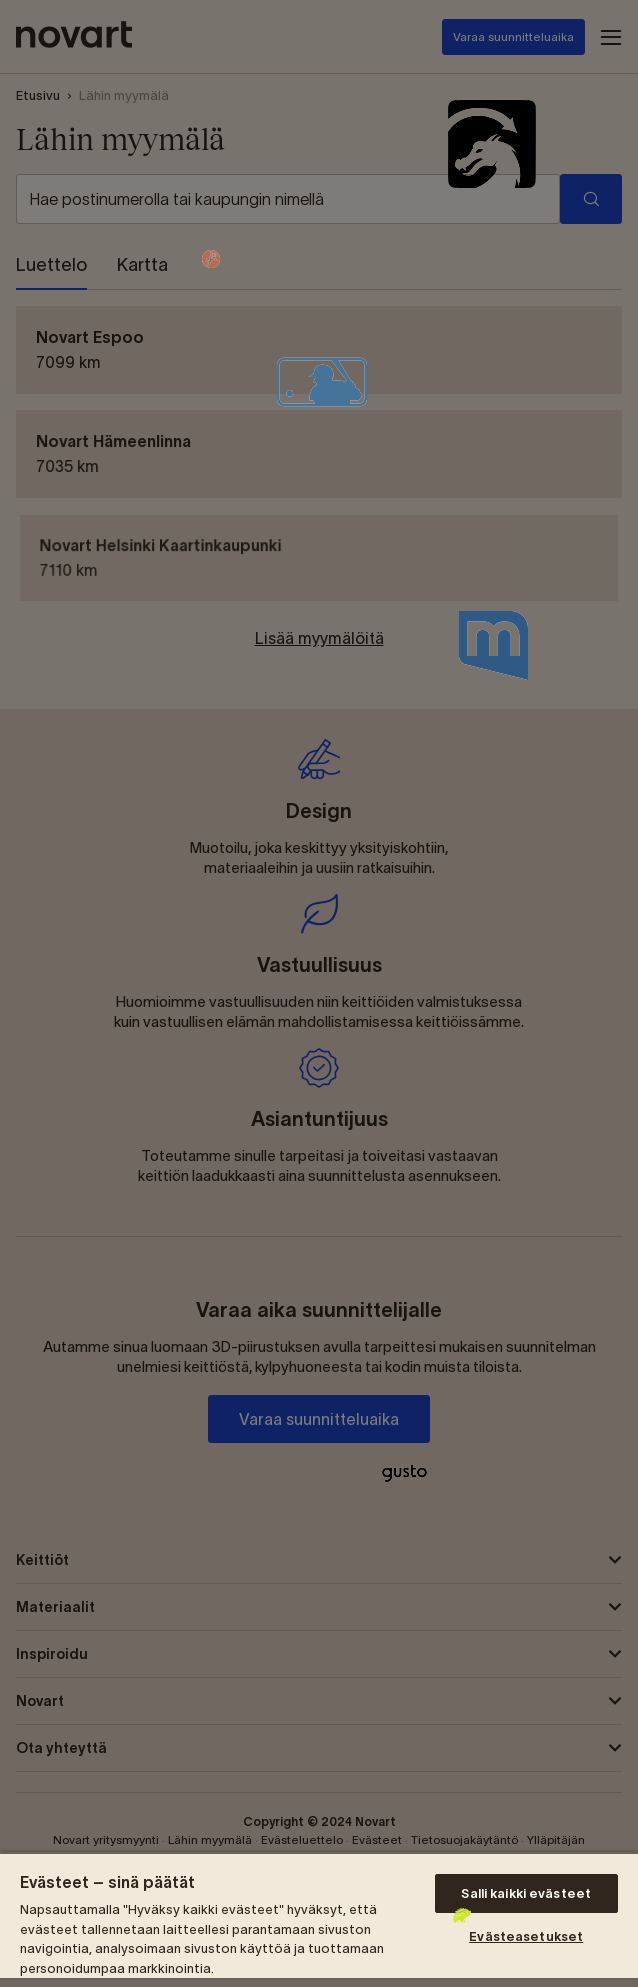  Describe the element at coordinates (404, 1473) in the screenshot. I see `access gusto payroll and HR services` at that location.